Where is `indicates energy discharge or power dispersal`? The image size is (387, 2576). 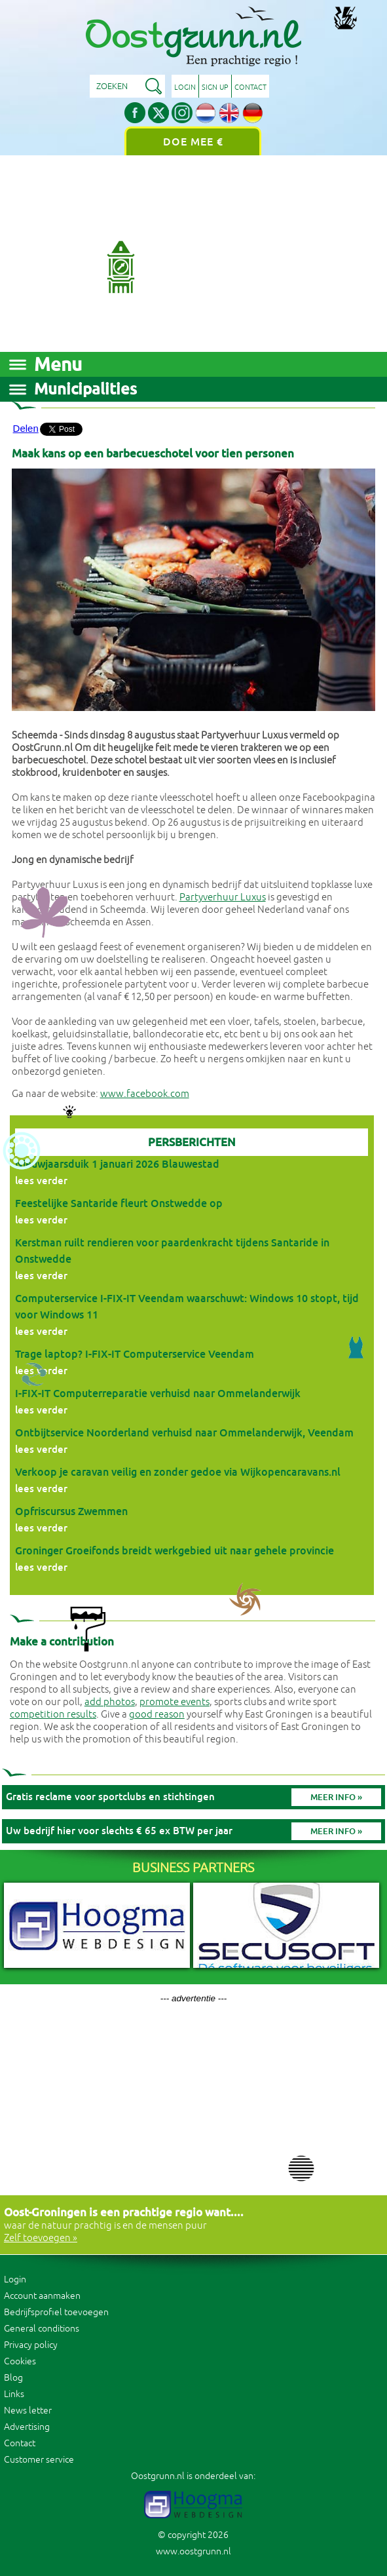
indicates energy discharge or power dispersal is located at coordinates (345, 18).